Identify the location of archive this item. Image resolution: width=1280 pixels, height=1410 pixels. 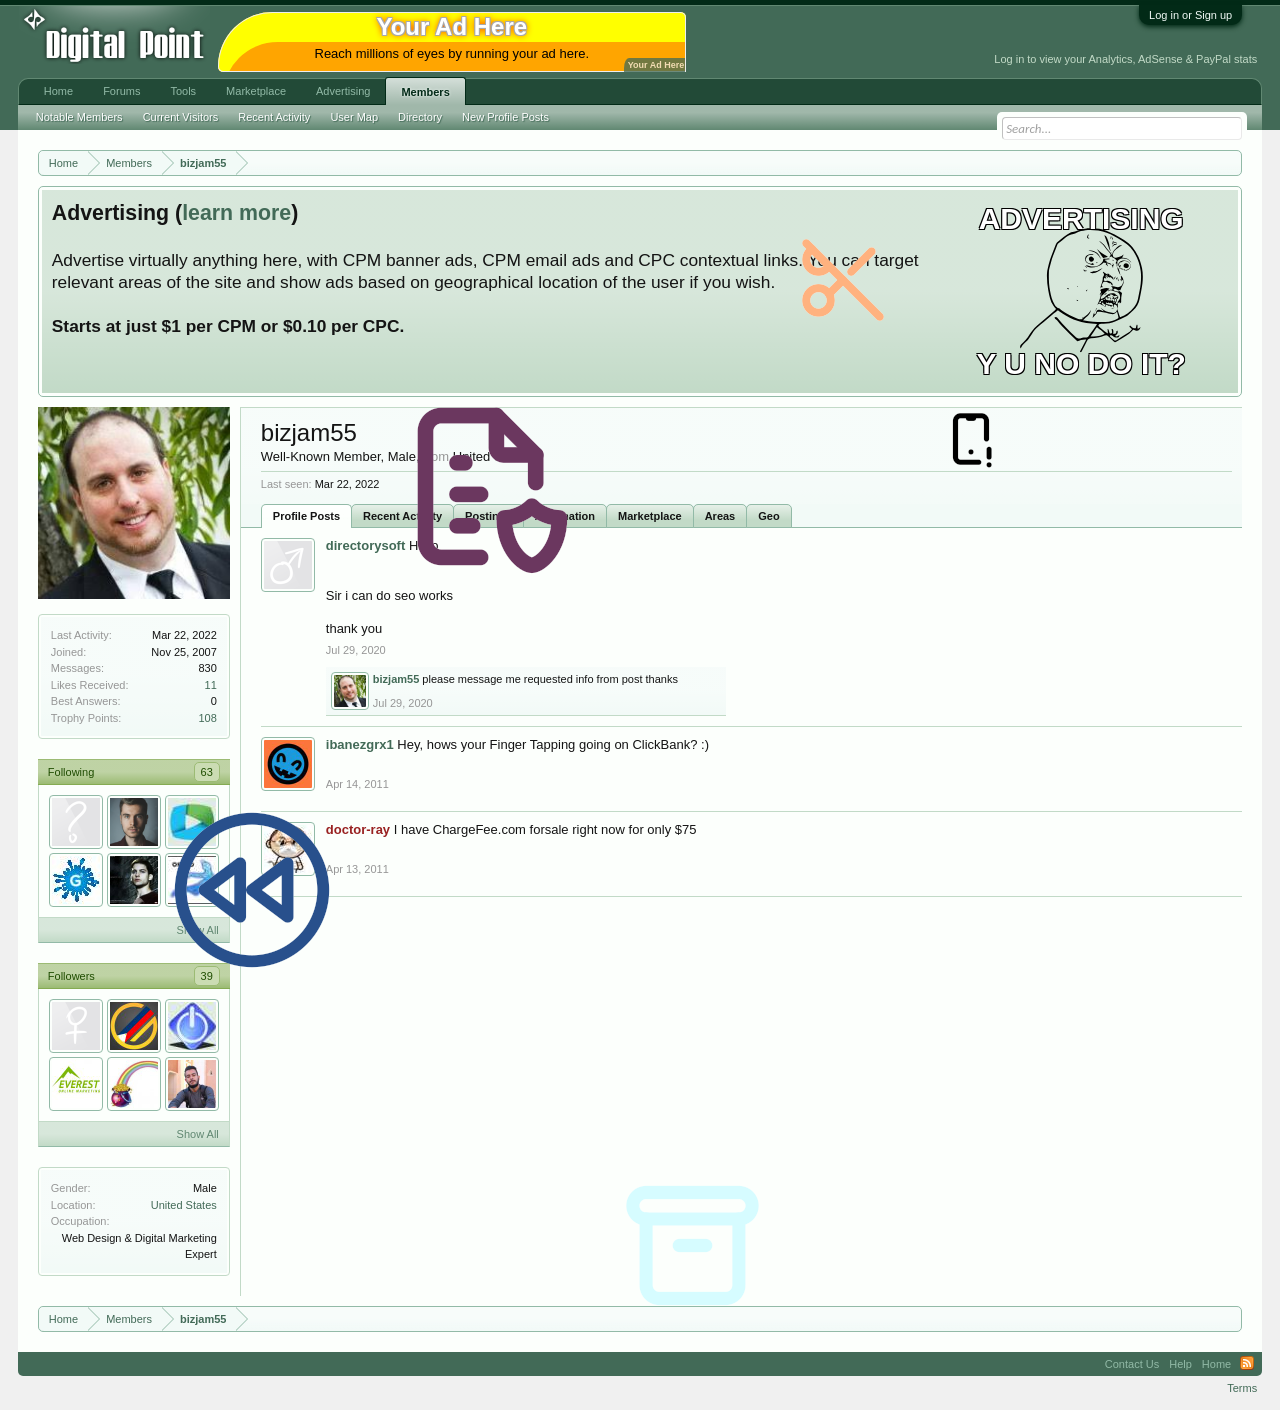
(692, 1245).